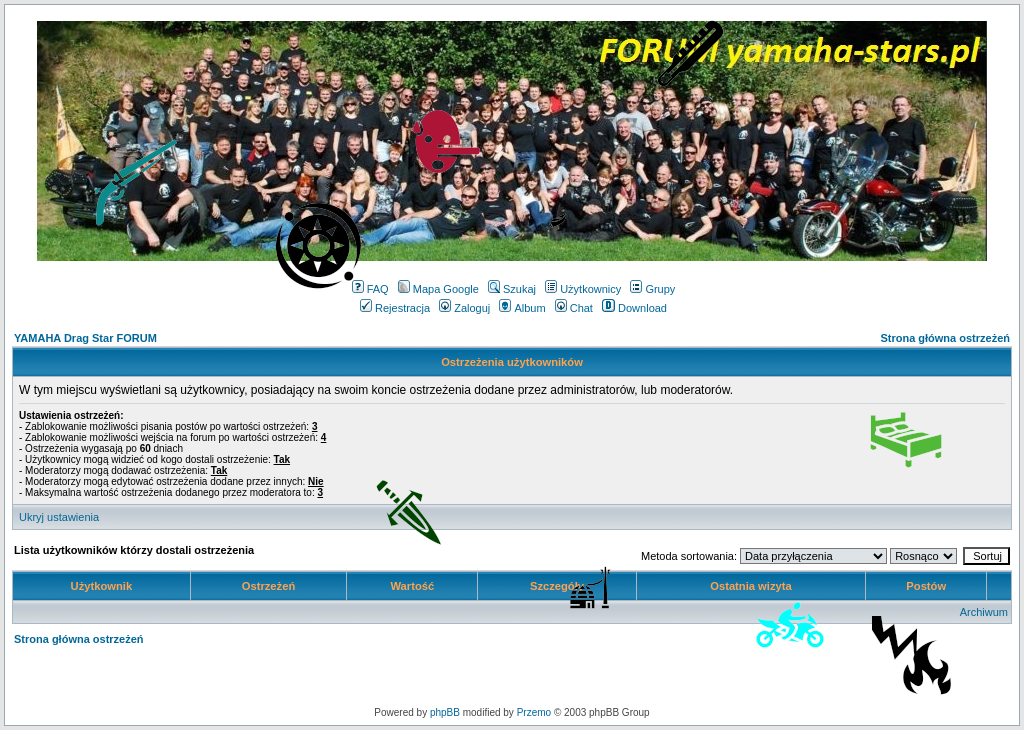  Describe the element at coordinates (788, 622) in the screenshot. I see `select motorcycle or racing bike vehicle` at that location.